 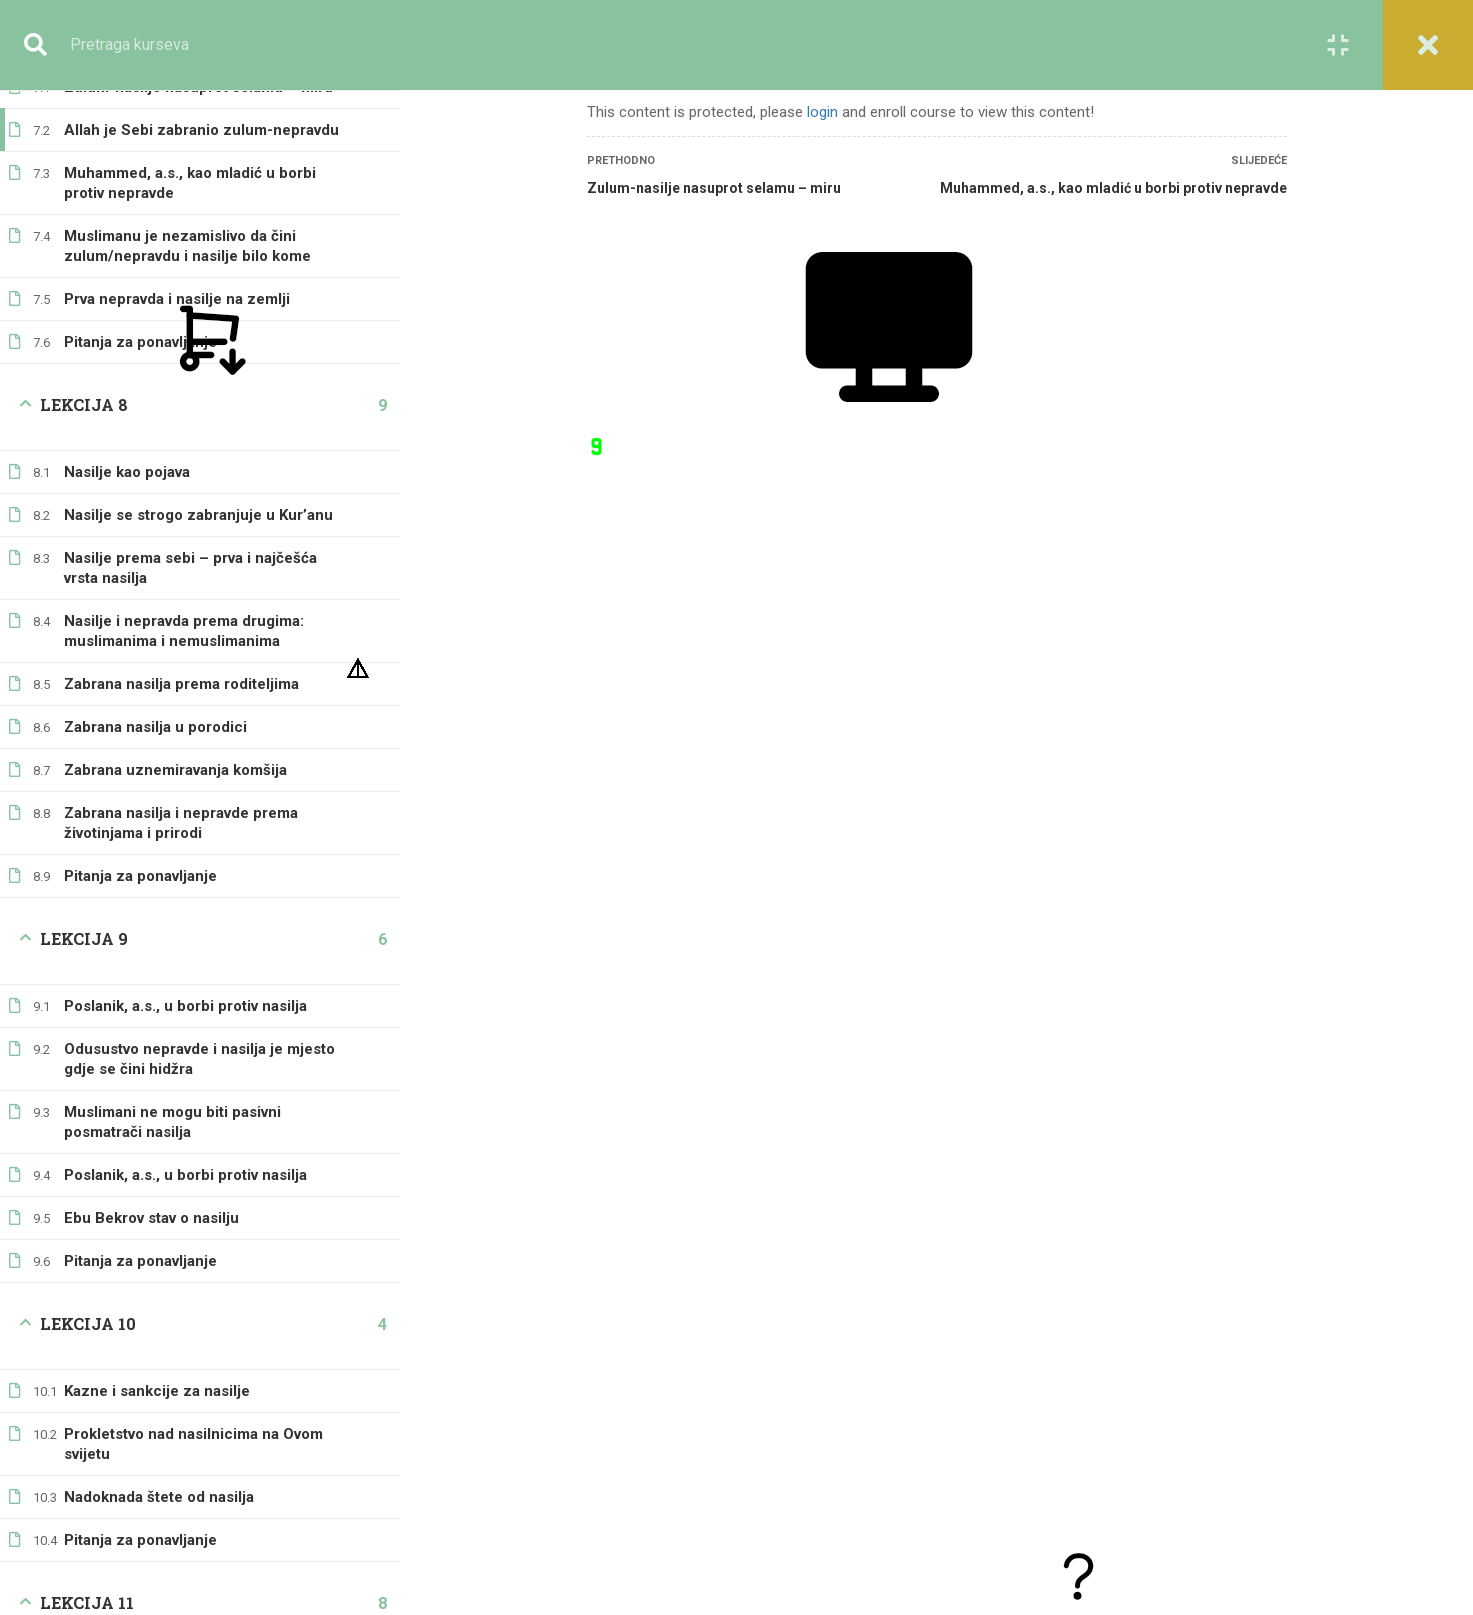 What do you see at coordinates (209, 338) in the screenshot?
I see `download or export shopping cart contents` at bounding box center [209, 338].